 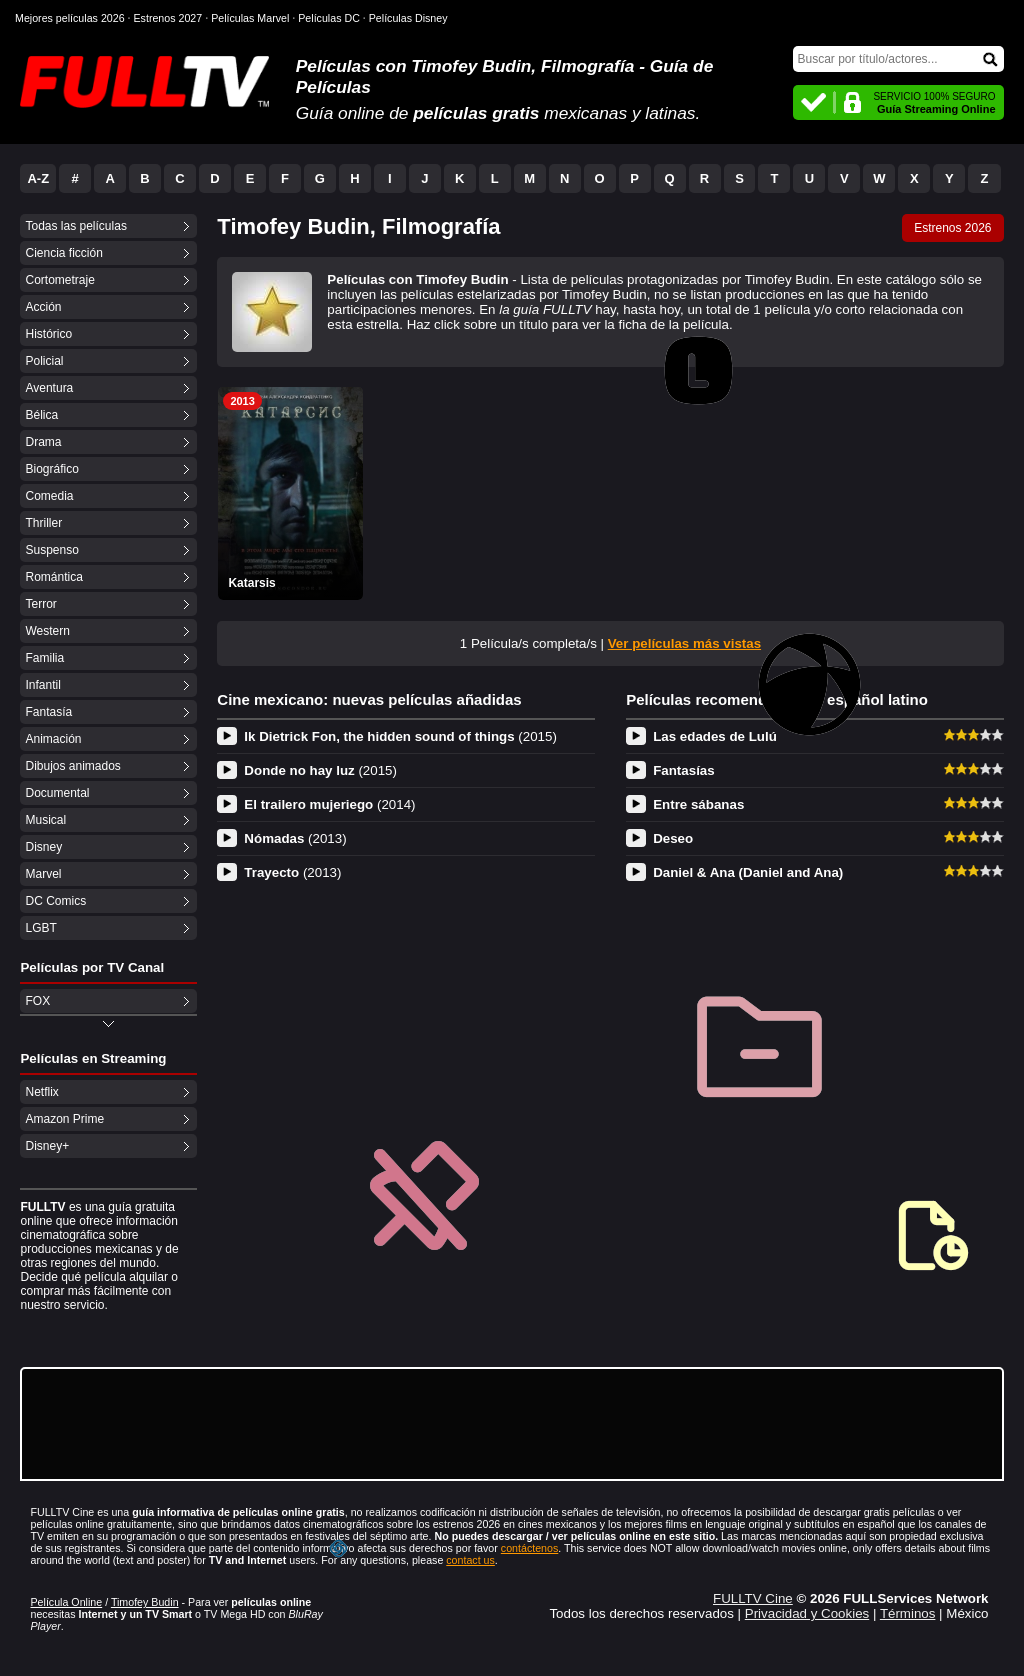 I want to click on indicates items or options starting with the letter "L", so click(x=698, y=370).